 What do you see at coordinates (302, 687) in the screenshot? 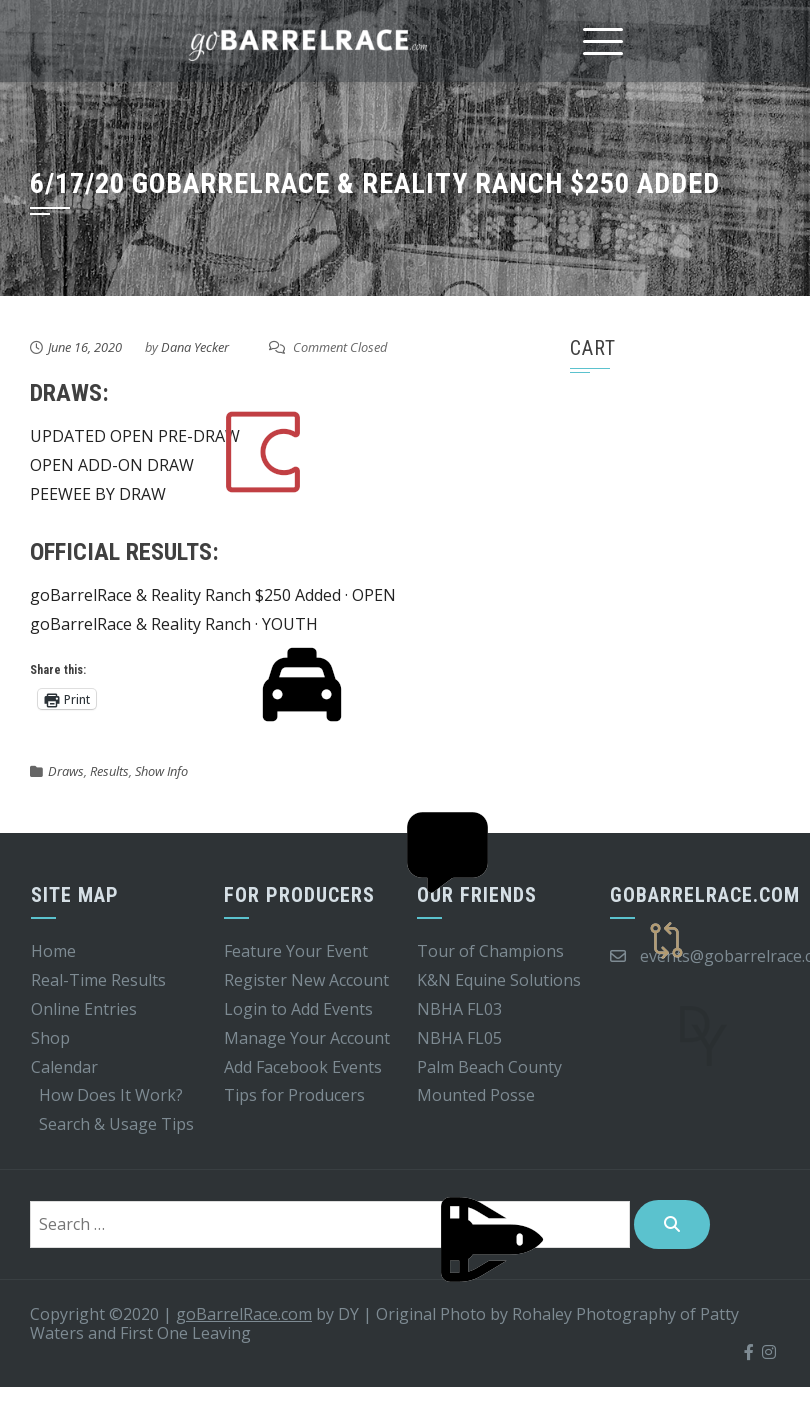
I see `request a taxi or cab ride` at bounding box center [302, 687].